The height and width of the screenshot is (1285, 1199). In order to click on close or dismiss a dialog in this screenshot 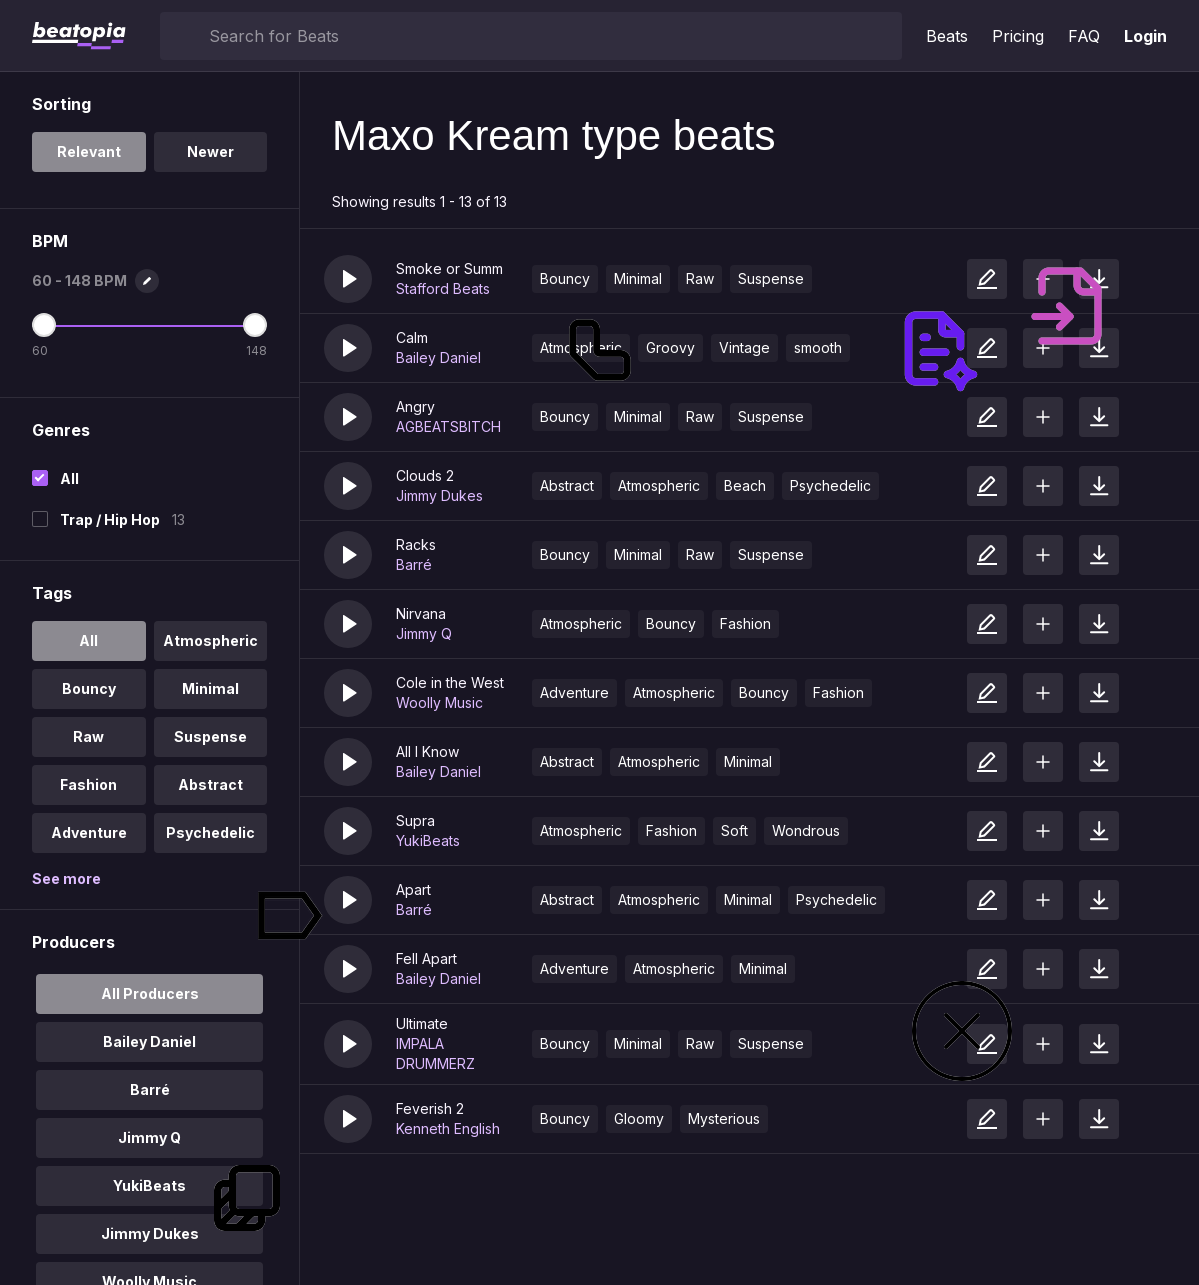, I will do `click(962, 1031)`.